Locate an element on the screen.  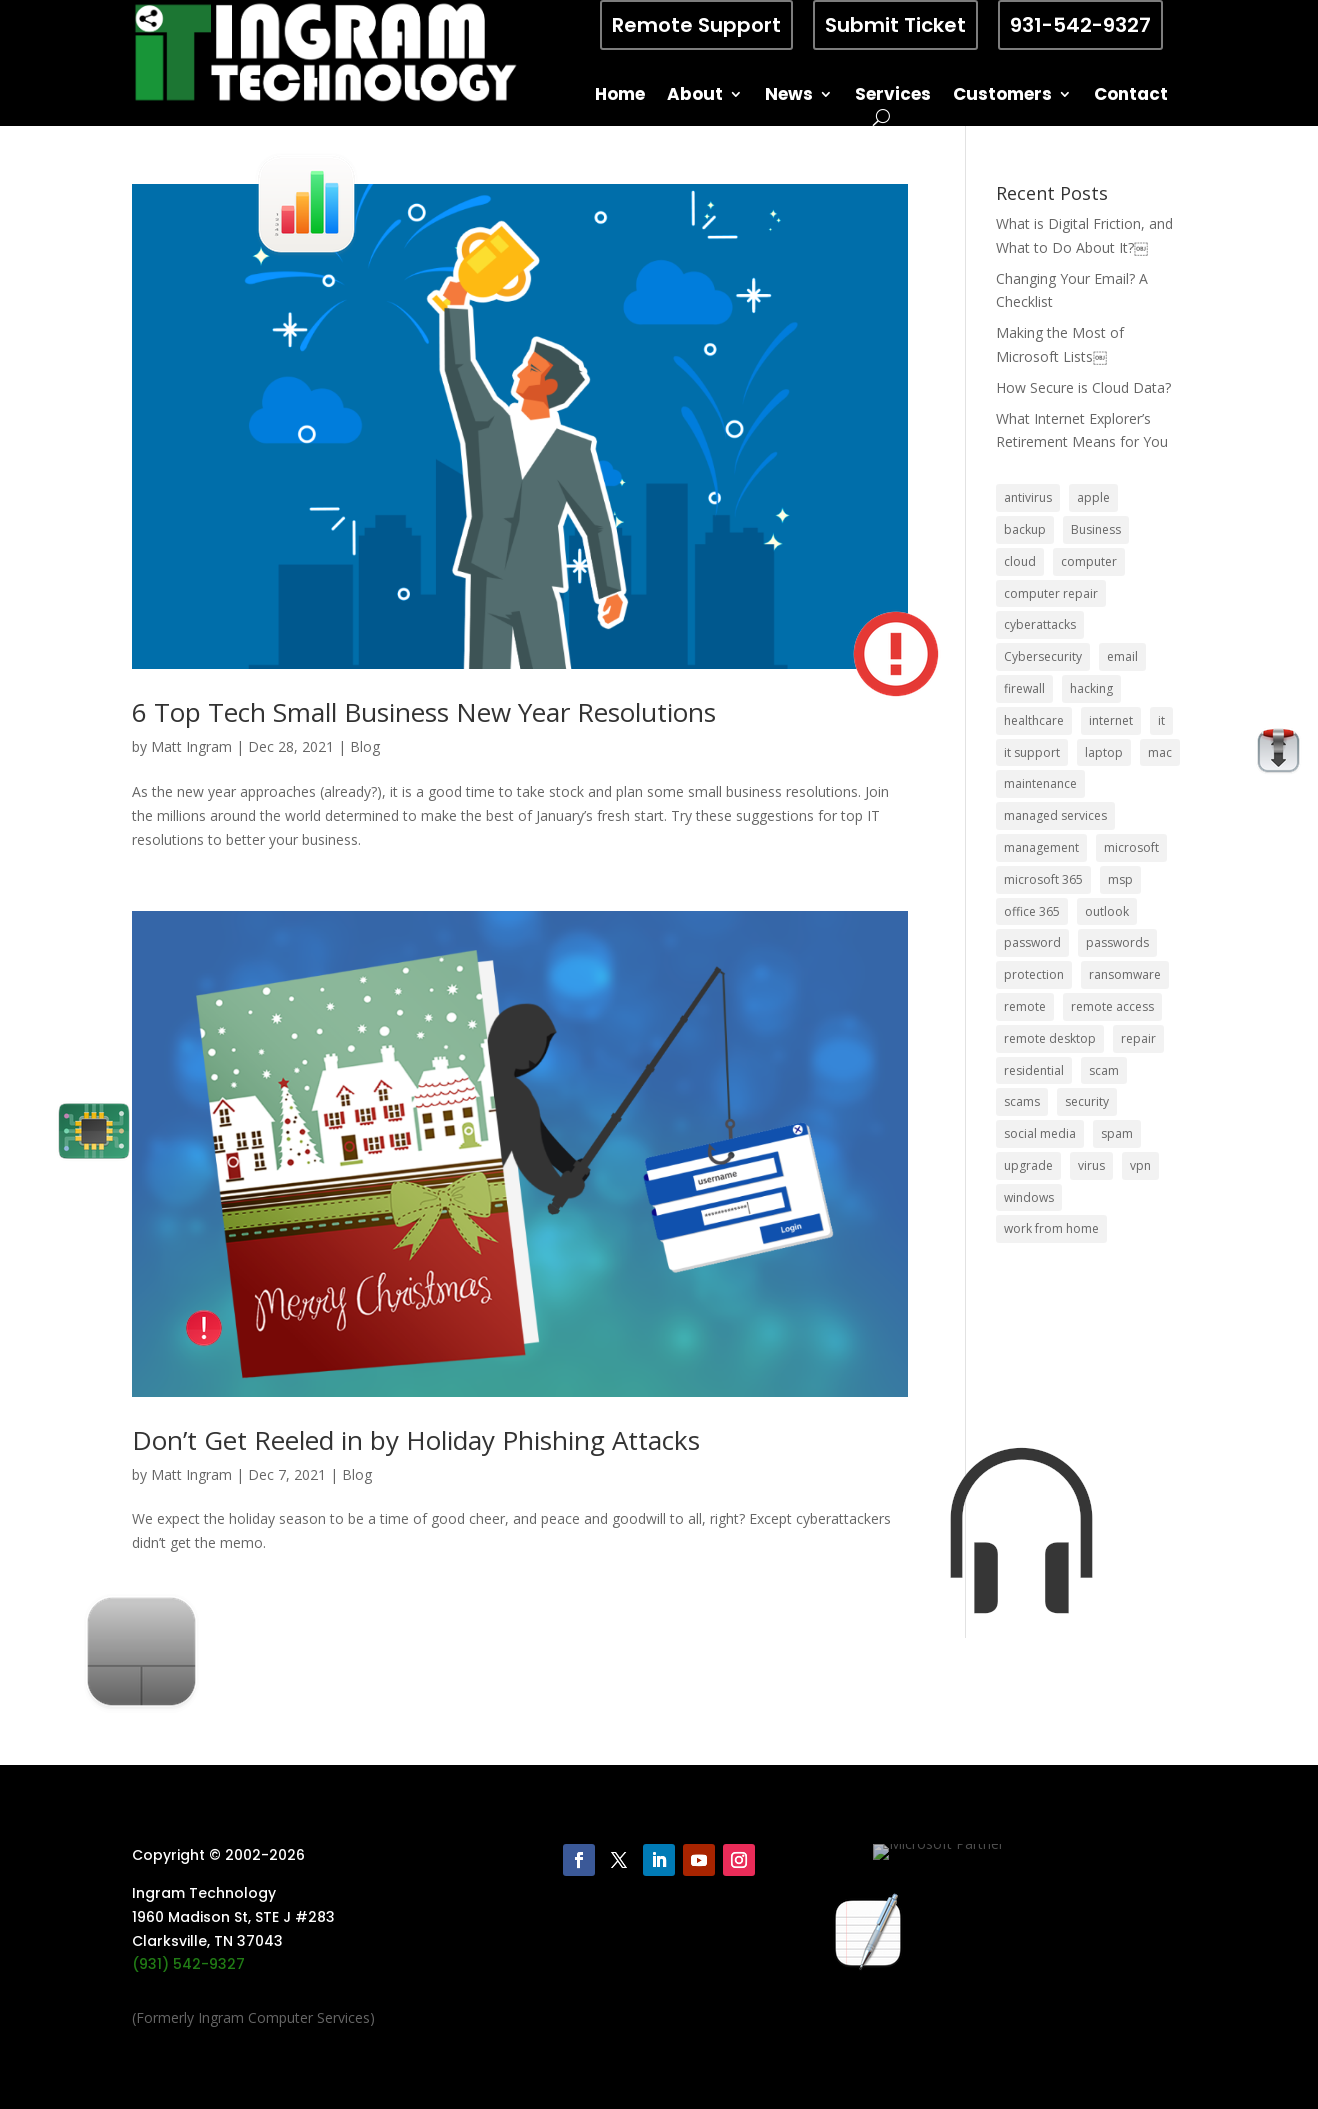
open transmission torrent client is located at coordinates (1278, 751).